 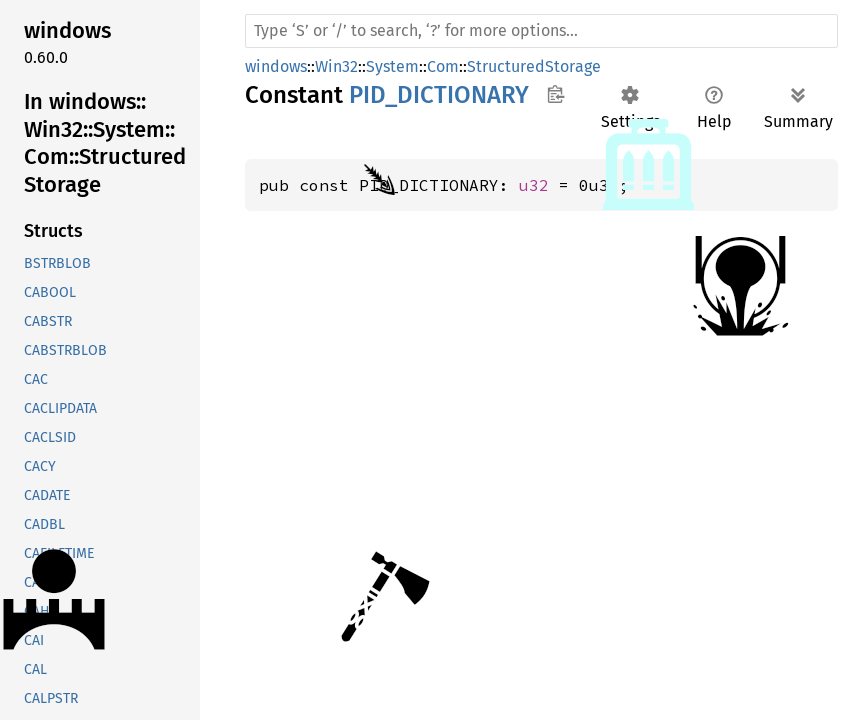 What do you see at coordinates (648, 164) in the screenshot?
I see `ammunition inventory or storage in a game` at bounding box center [648, 164].